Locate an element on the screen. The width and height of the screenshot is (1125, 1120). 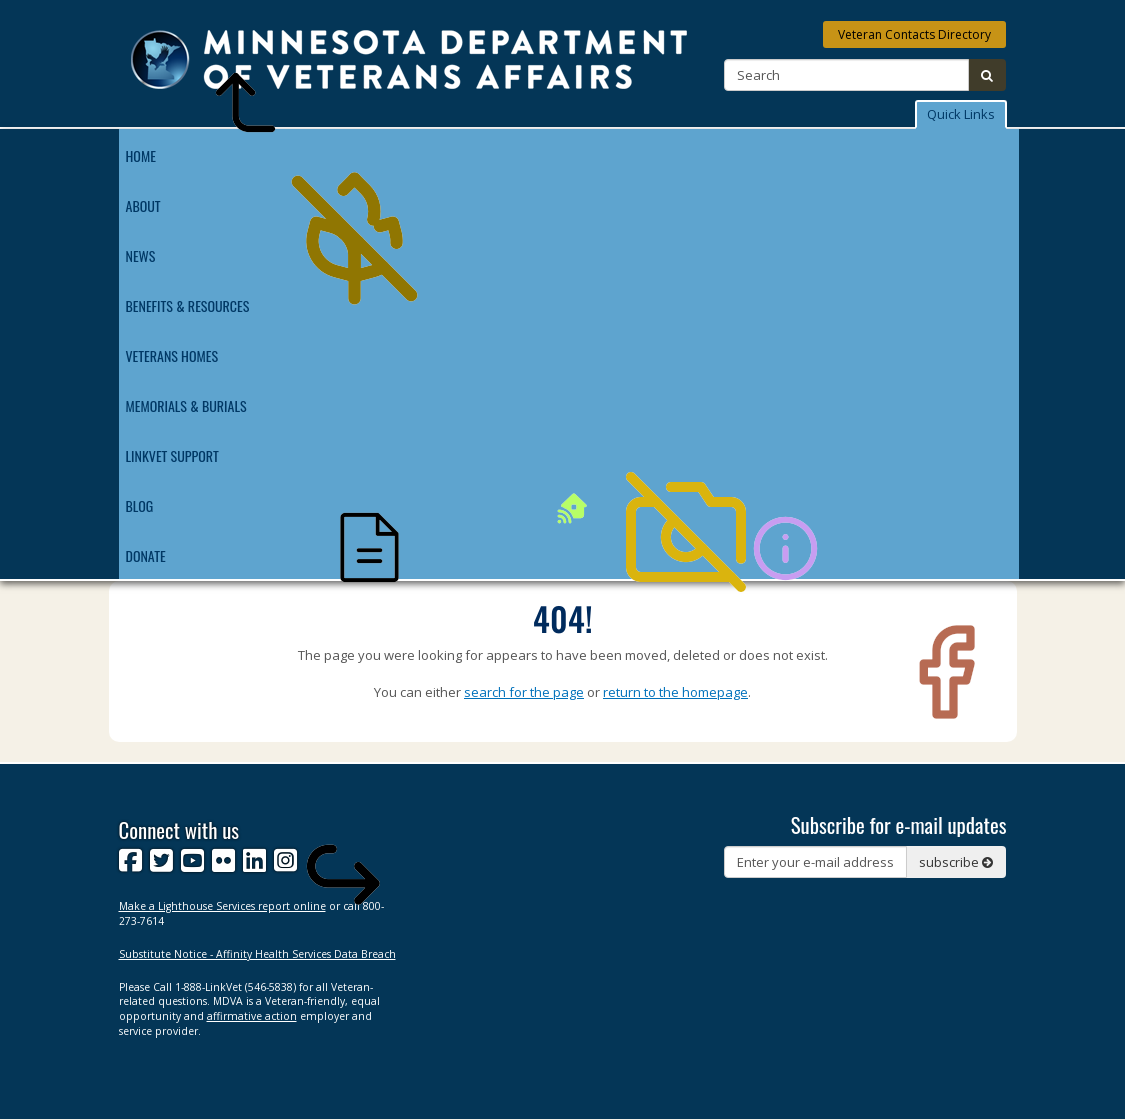
go back and up in navigation is located at coordinates (245, 102).